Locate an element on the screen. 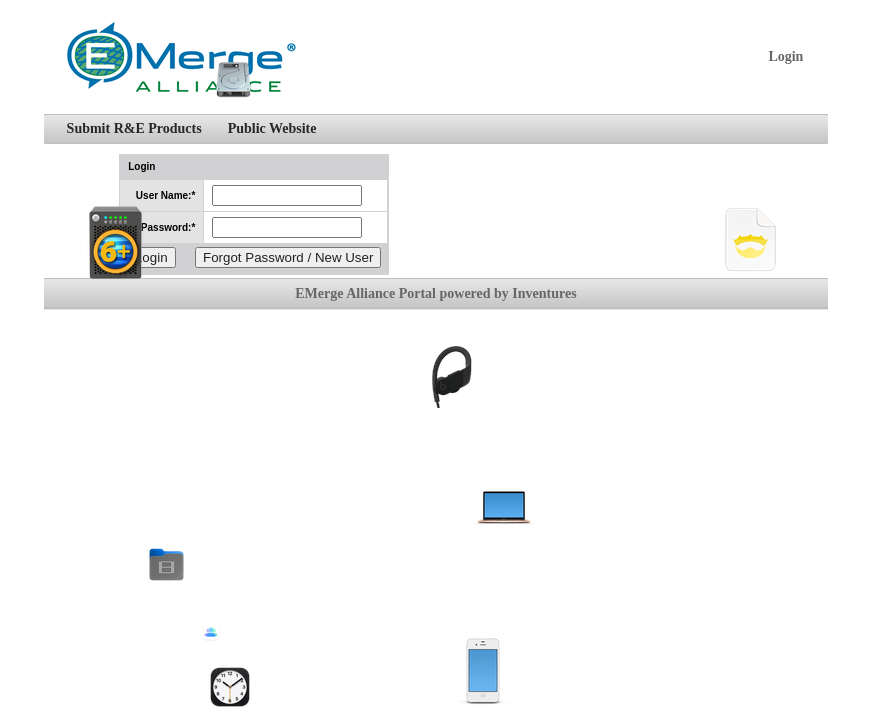  open the clock app is located at coordinates (230, 687).